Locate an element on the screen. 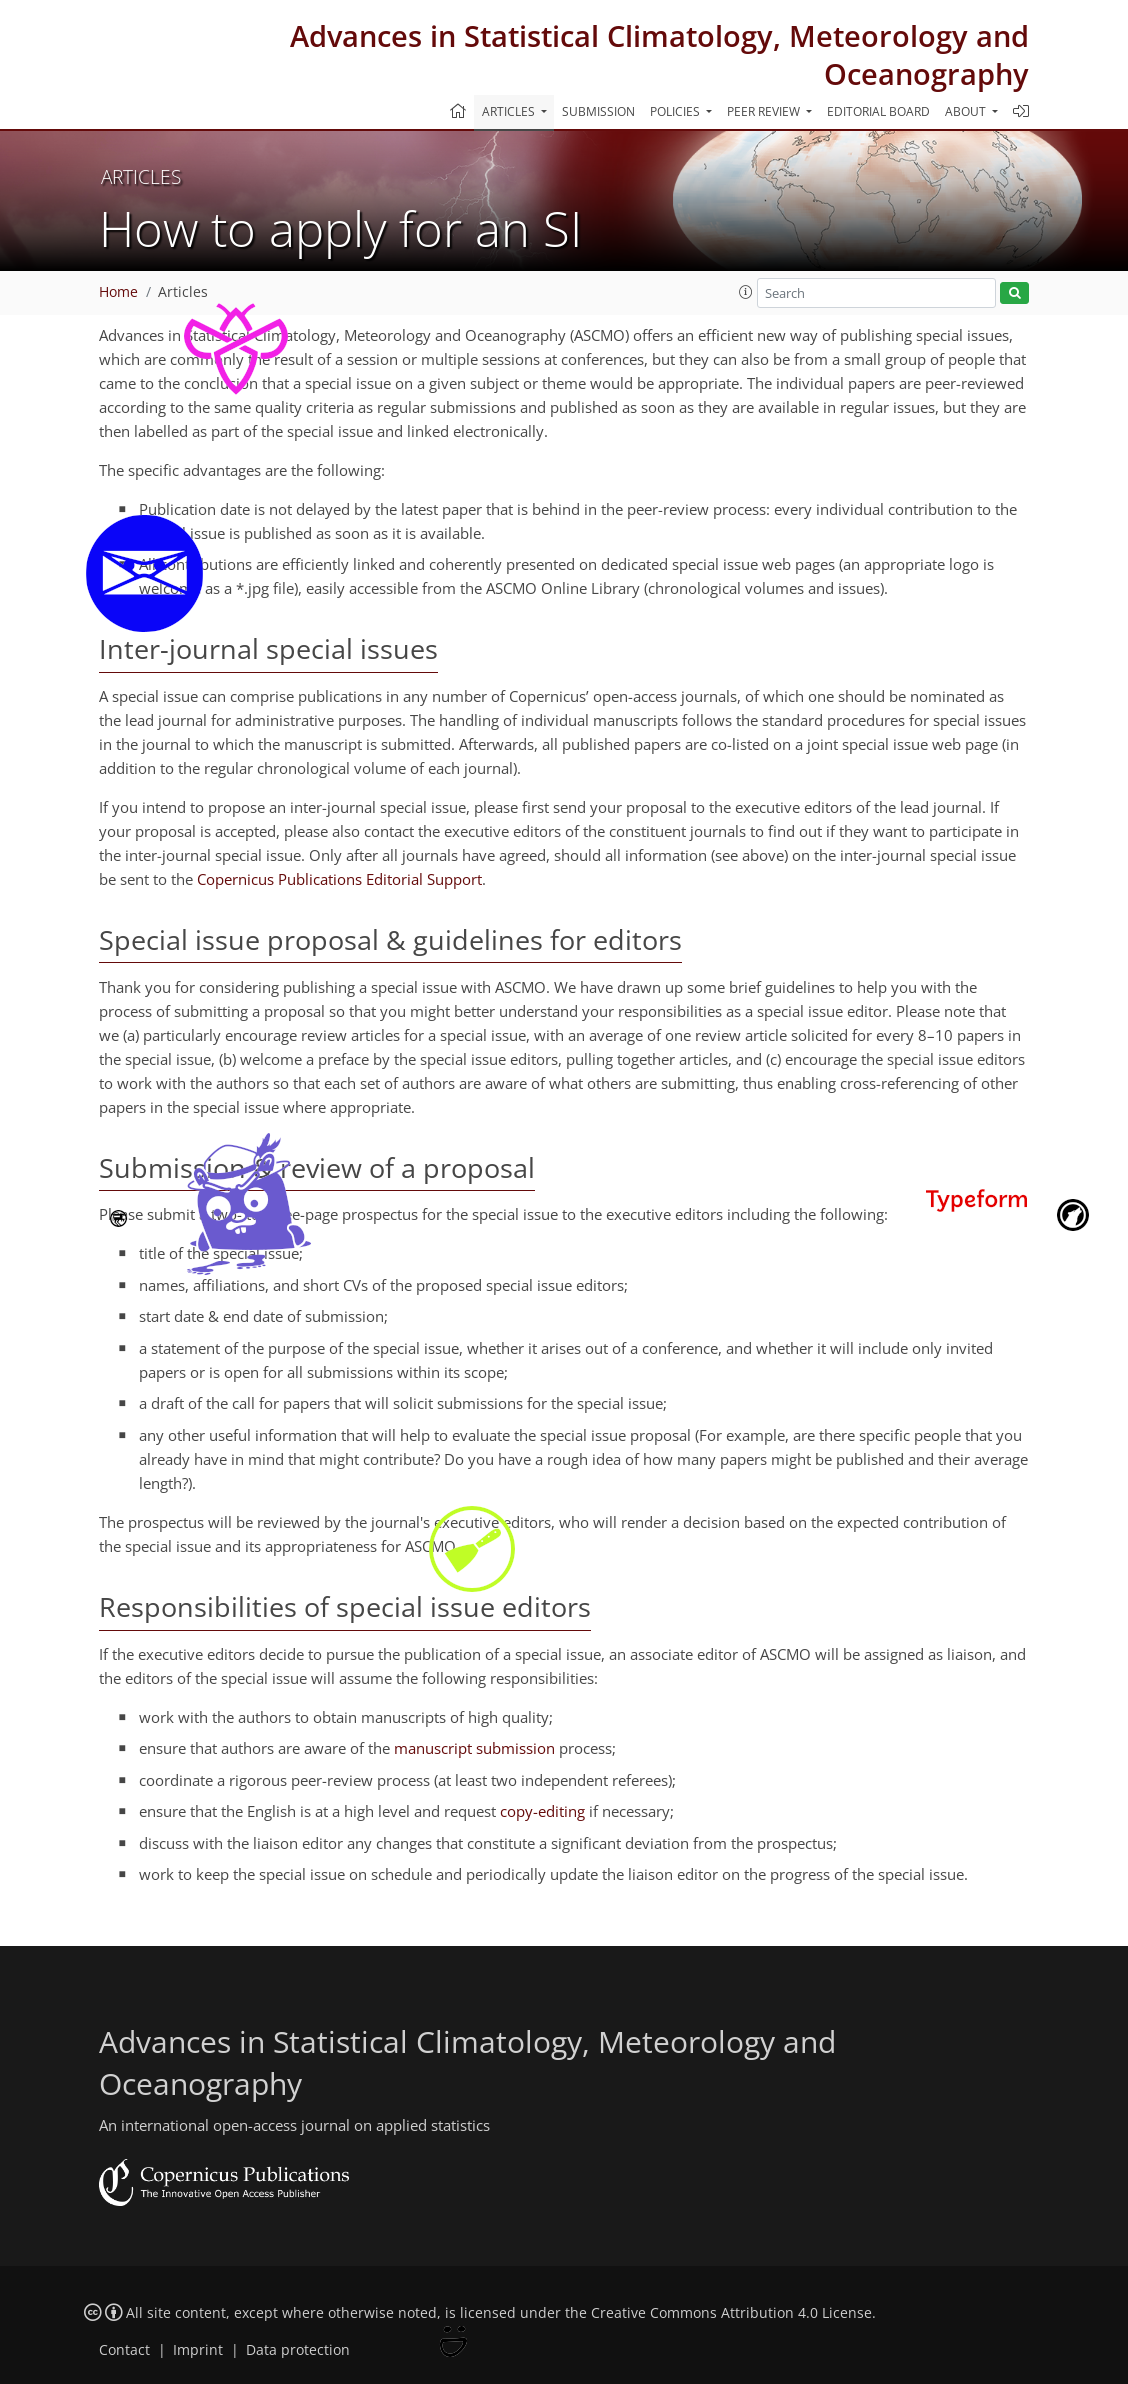 The height and width of the screenshot is (2384, 1128). open SmugMug photo sharing app is located at coordinates (453, 2341).